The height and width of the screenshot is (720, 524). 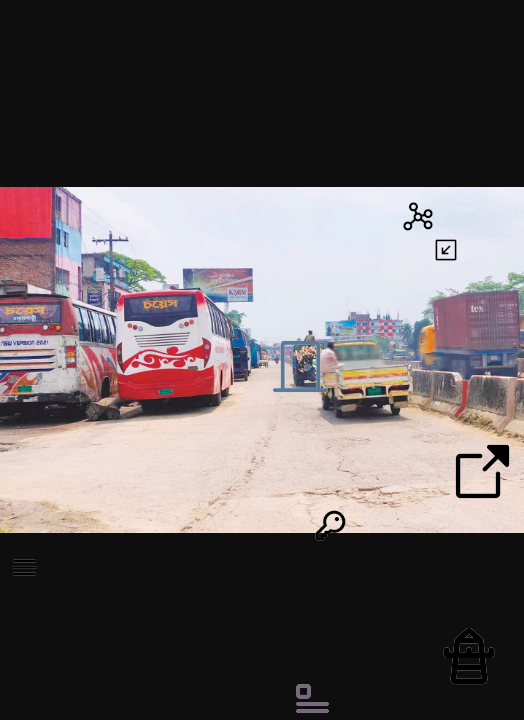 What do you see at coordinates (482, 471) in the screenshot?
I see `open link in new window` at bounding box center [482, 471].